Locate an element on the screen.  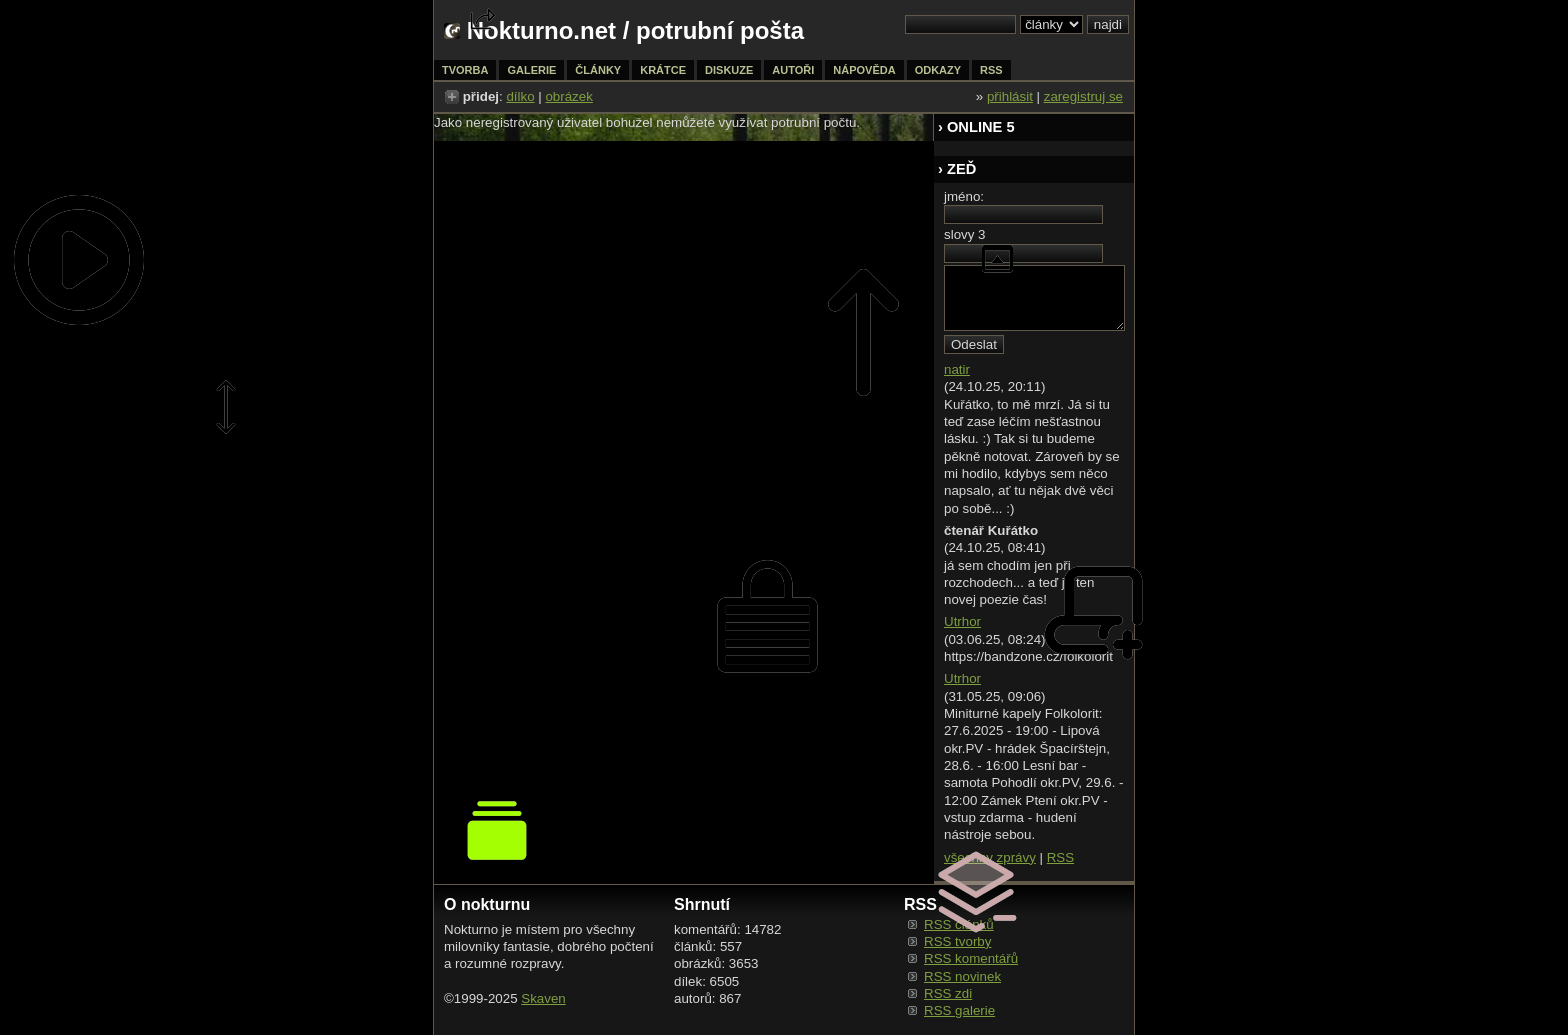
play media or video content is located at coordinates (79, 260).